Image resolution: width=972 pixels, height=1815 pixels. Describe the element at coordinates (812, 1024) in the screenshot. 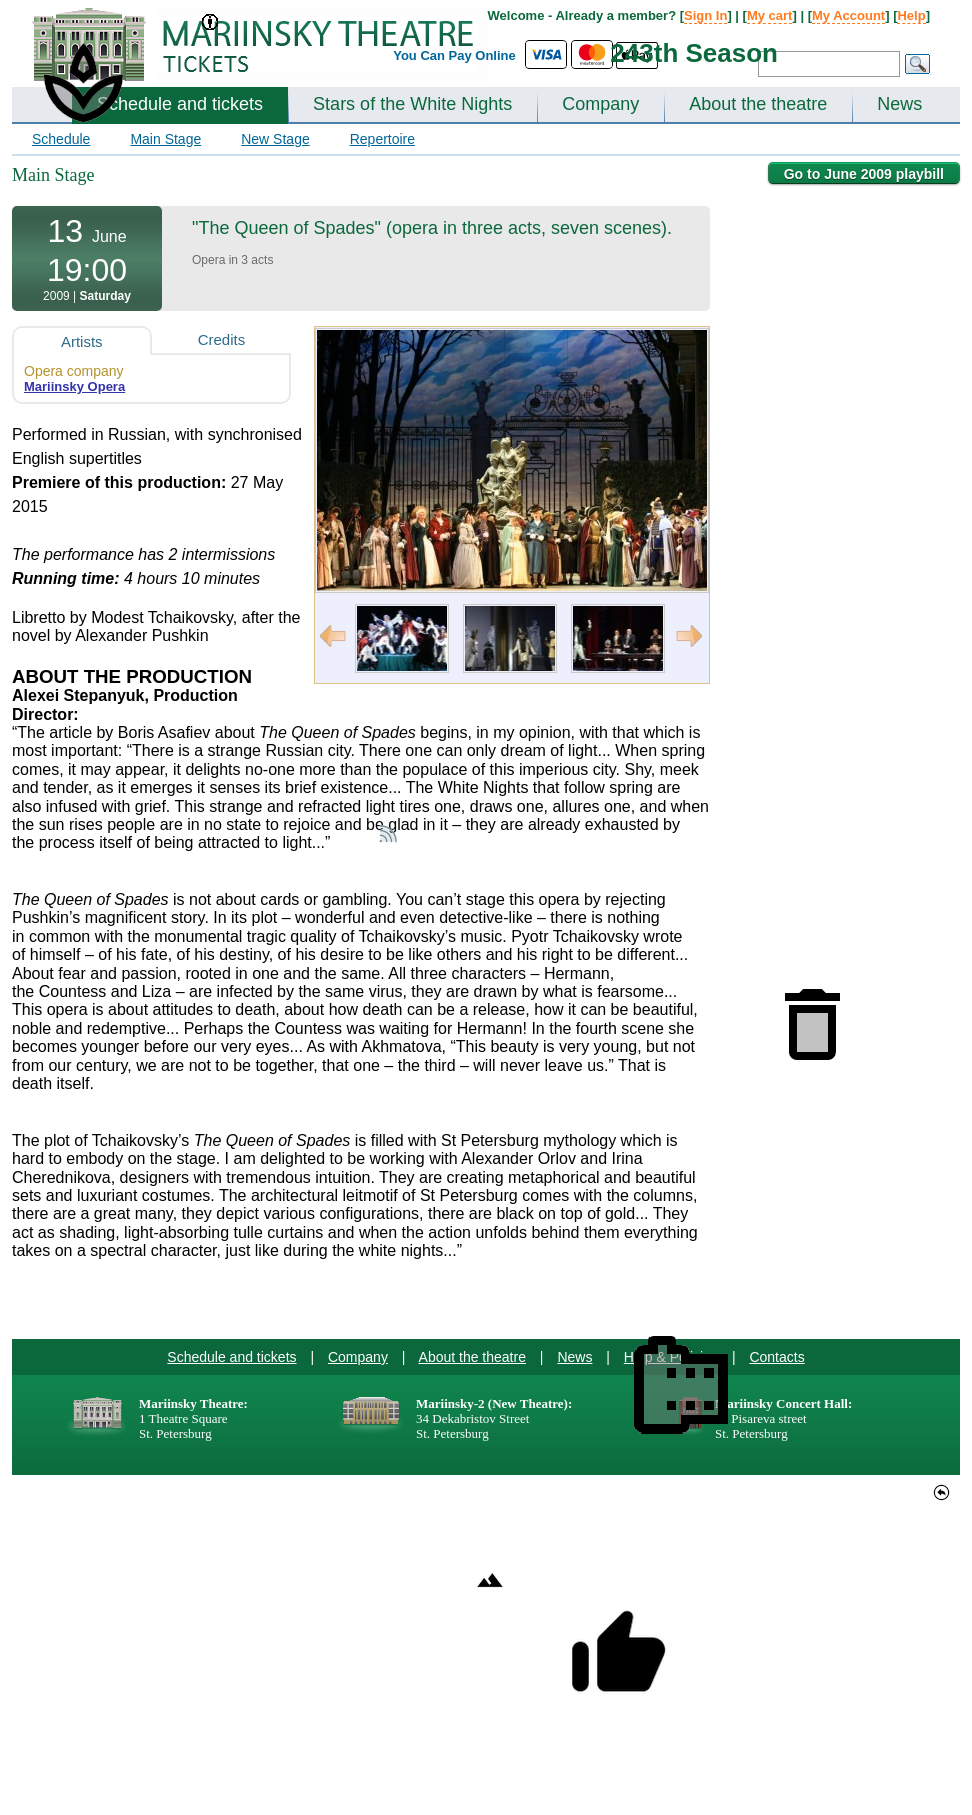

I see `delete selected item` at that location.